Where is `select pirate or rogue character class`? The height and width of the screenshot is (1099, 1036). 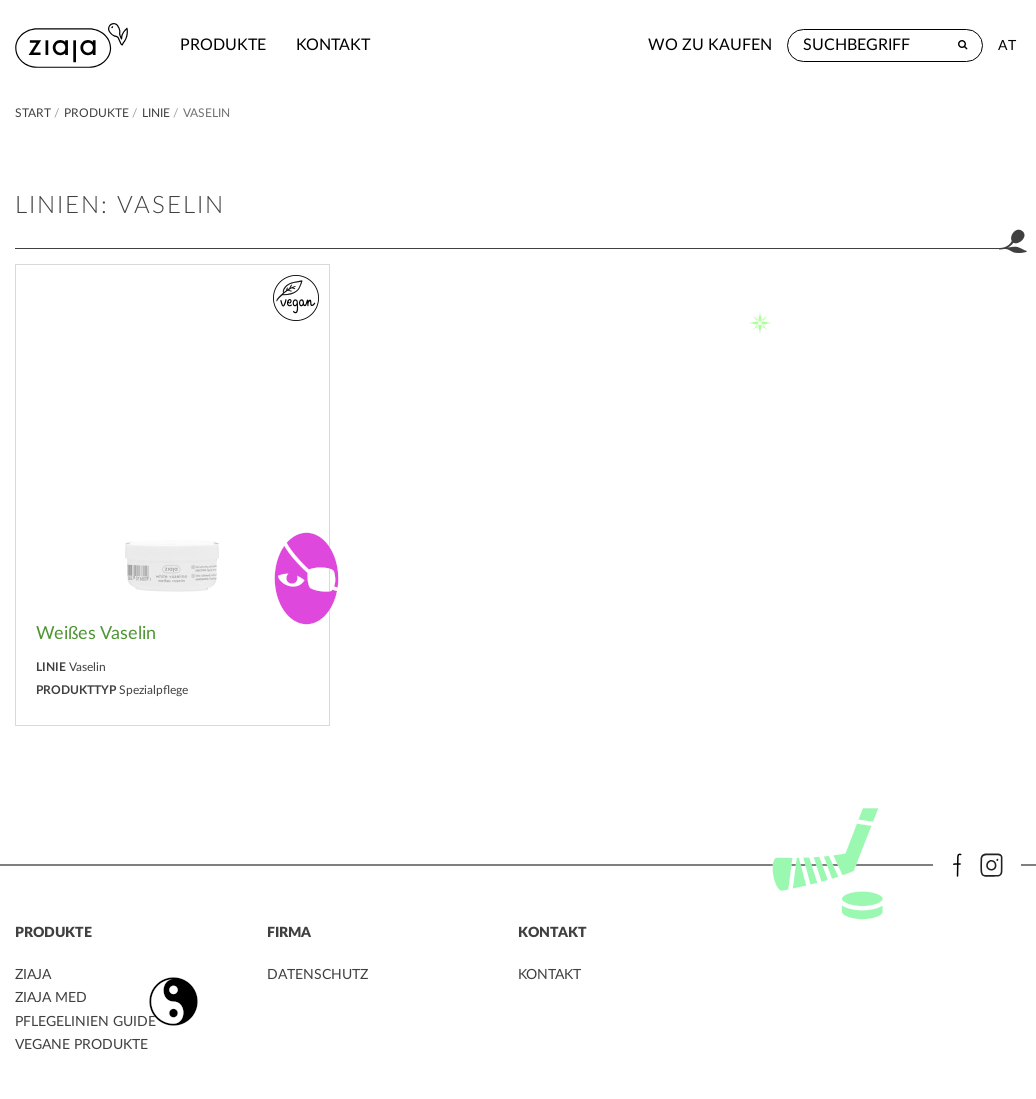 select pirate or rogue character class is located at coordinates (306, 578).